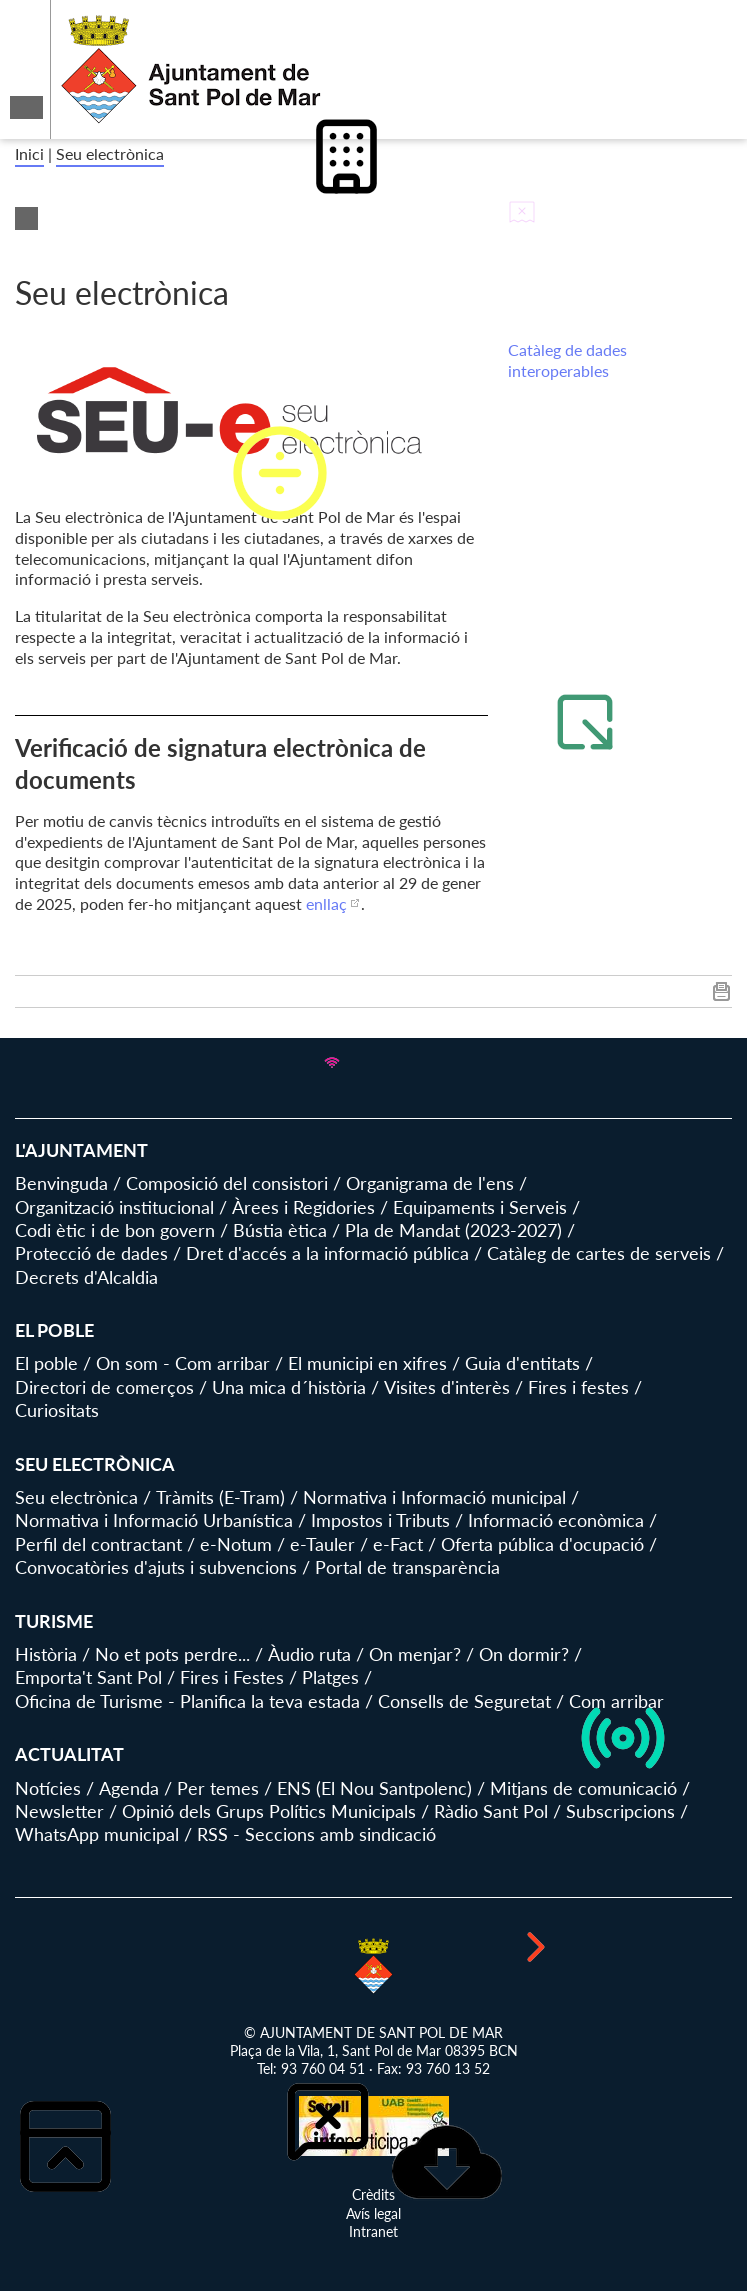  What do you see at coordinates (536, 1947) in the screenshot?
I see `navigate to the next item or page` at bounding box center [536, 1947].